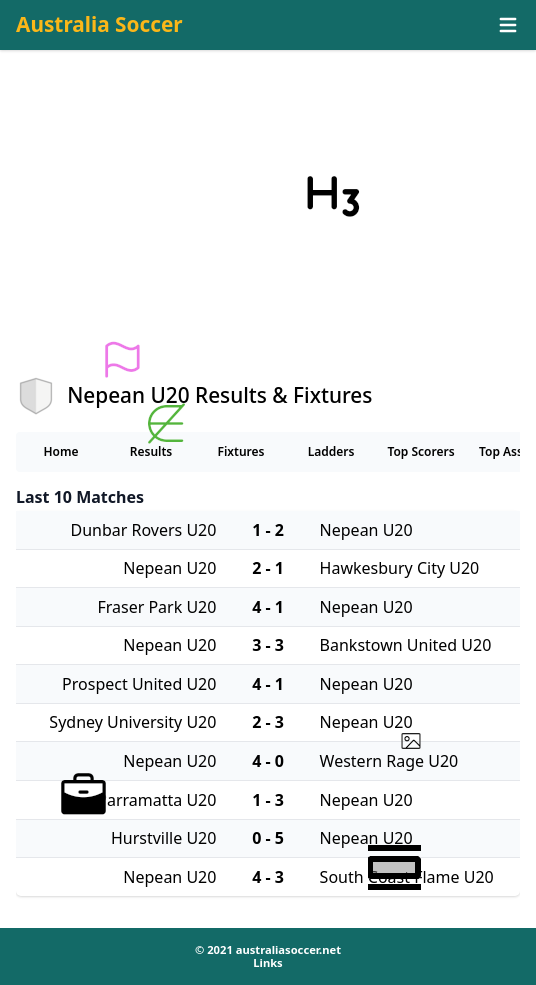 This screenshot has width=536, height=985. I want to click on flag or report content, so click(121, 359).